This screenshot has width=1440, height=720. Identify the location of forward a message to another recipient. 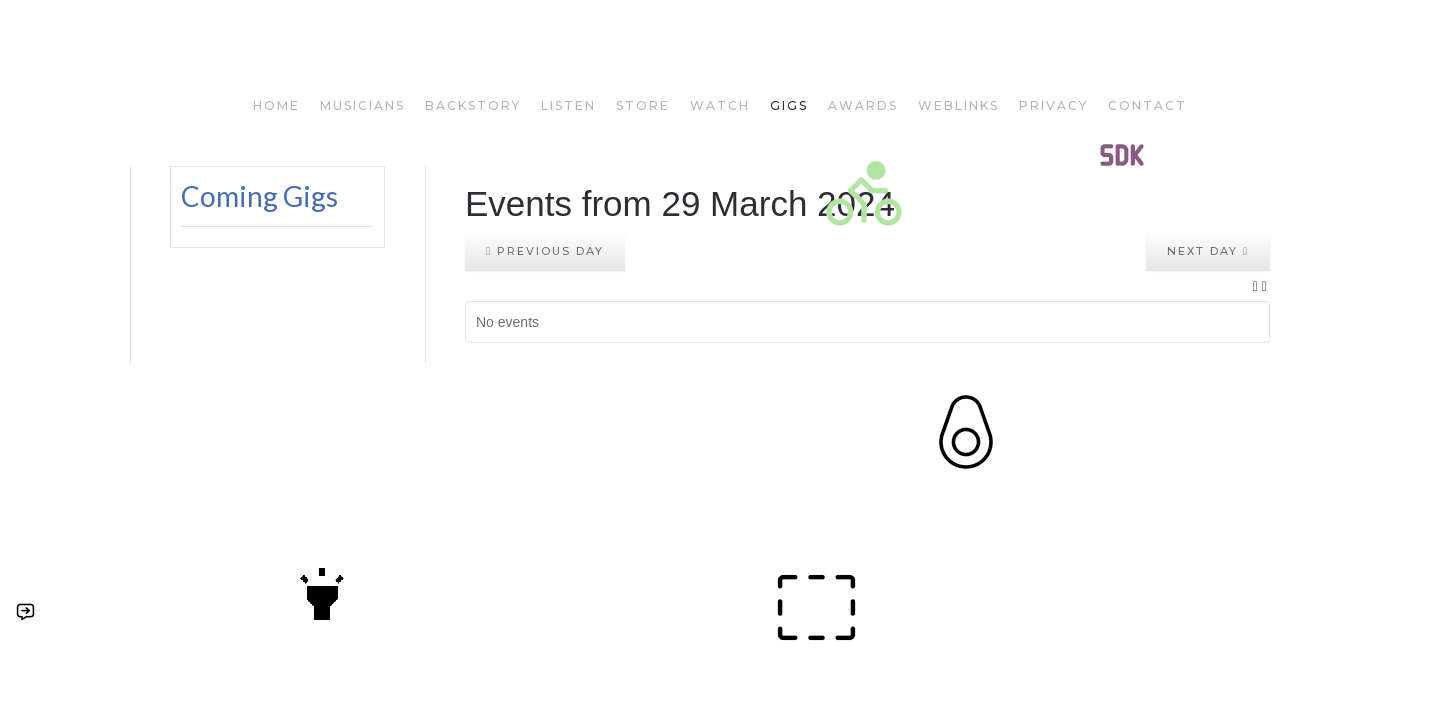
(25, 611).